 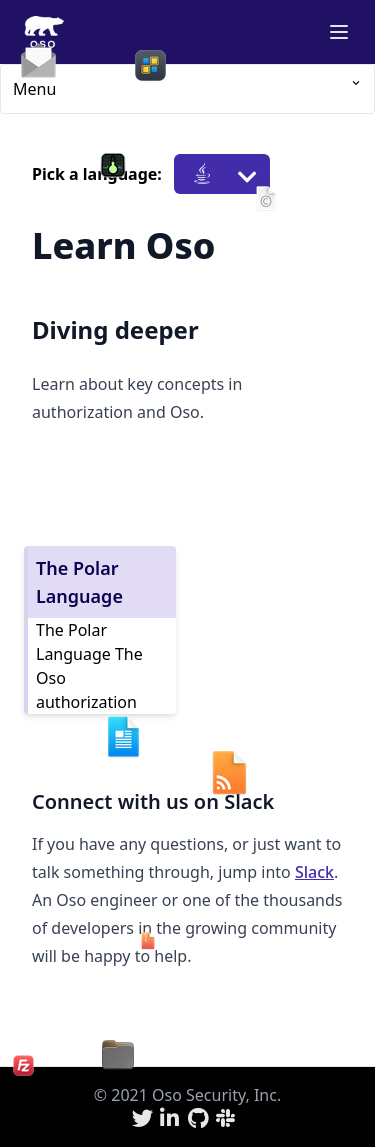 I want to click on launch gnome klotski sliding block puzzle game, so click(x=150, y=65).